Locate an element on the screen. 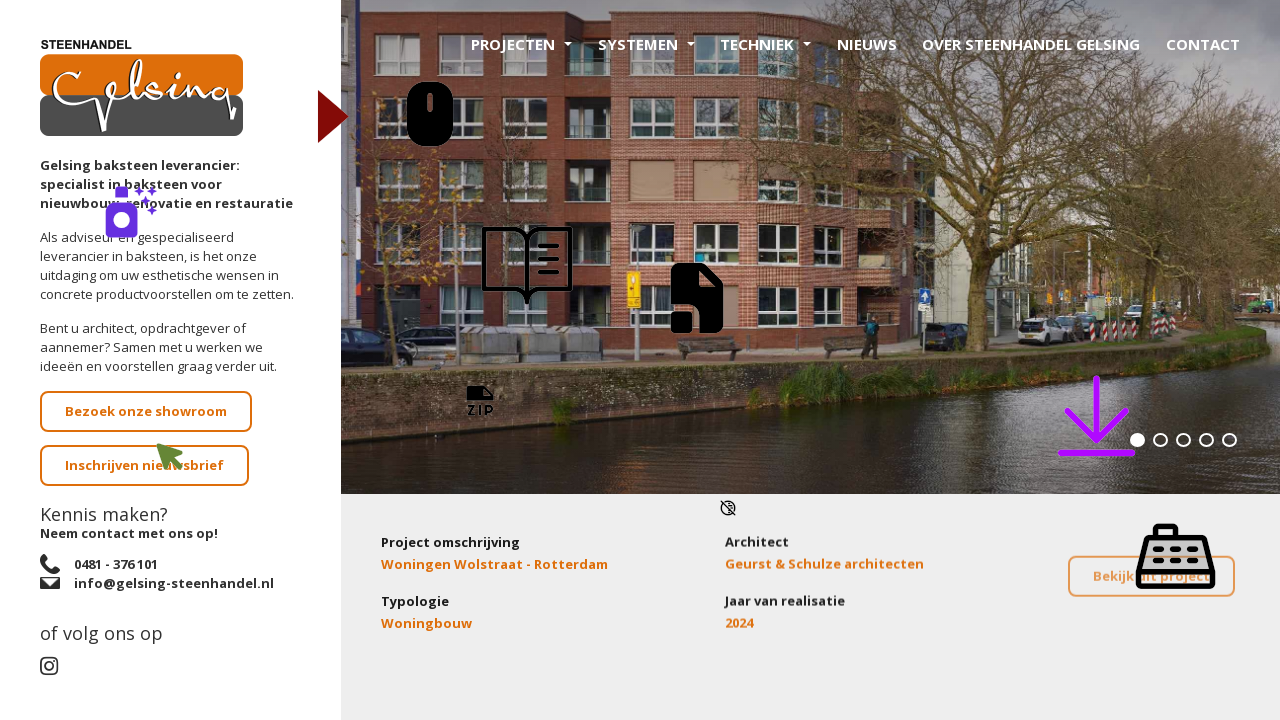 Image resolution: width=1280 pixels, height=720 pixels. download a file is located at coordinates (1096, 417).